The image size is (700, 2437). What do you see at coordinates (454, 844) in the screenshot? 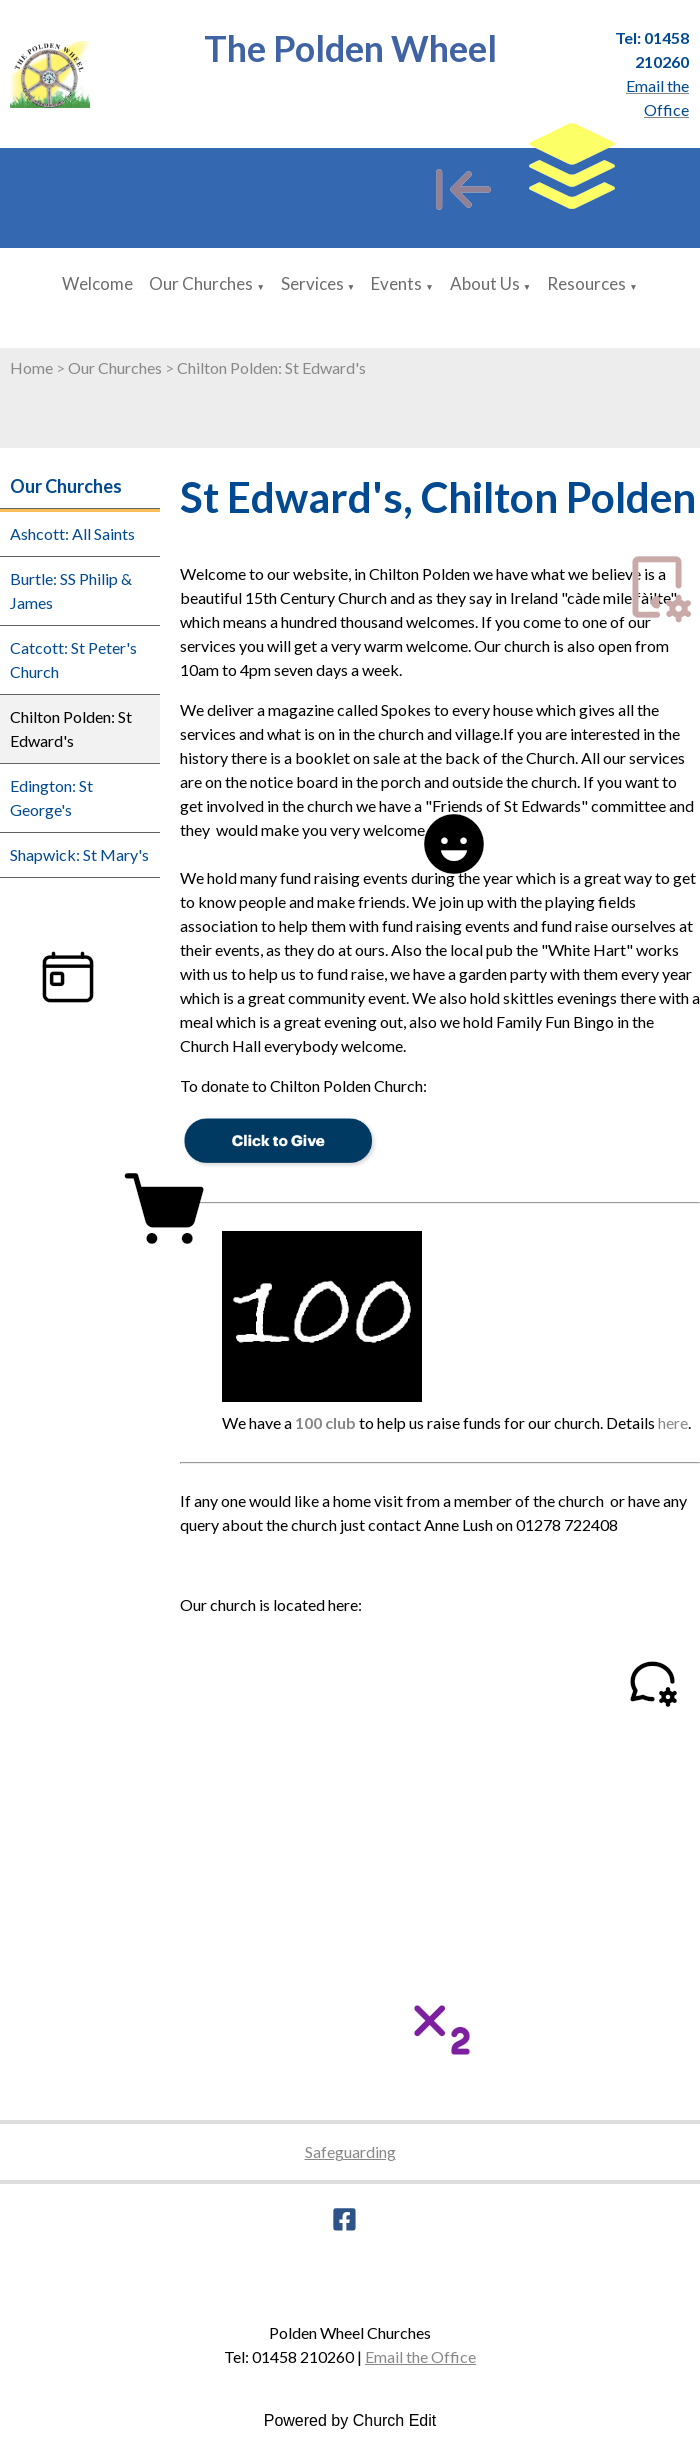
I see `rate your experience positively` at bounding box center [454, 844].